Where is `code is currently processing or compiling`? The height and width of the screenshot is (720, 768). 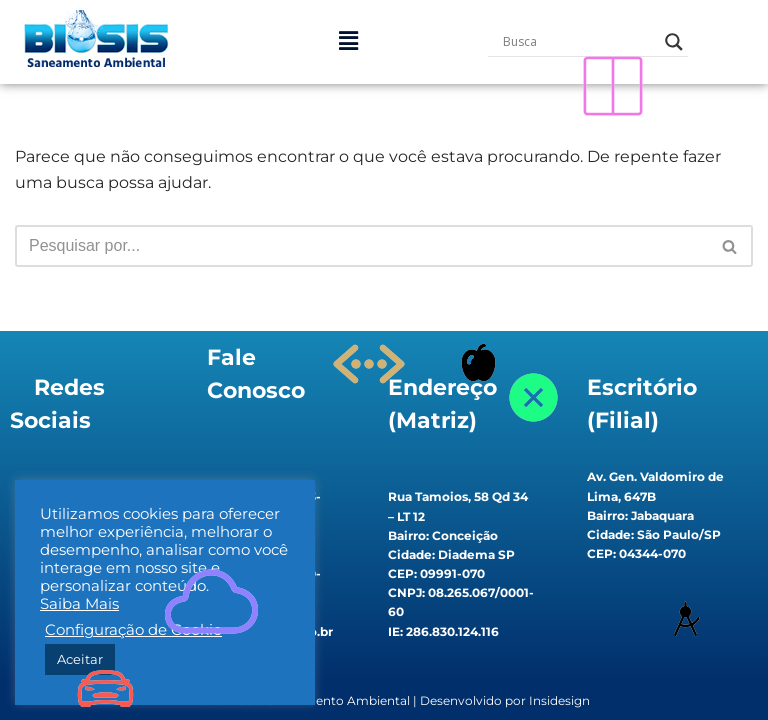
code is currently processing or compiling is located at coordinates (369, 364).